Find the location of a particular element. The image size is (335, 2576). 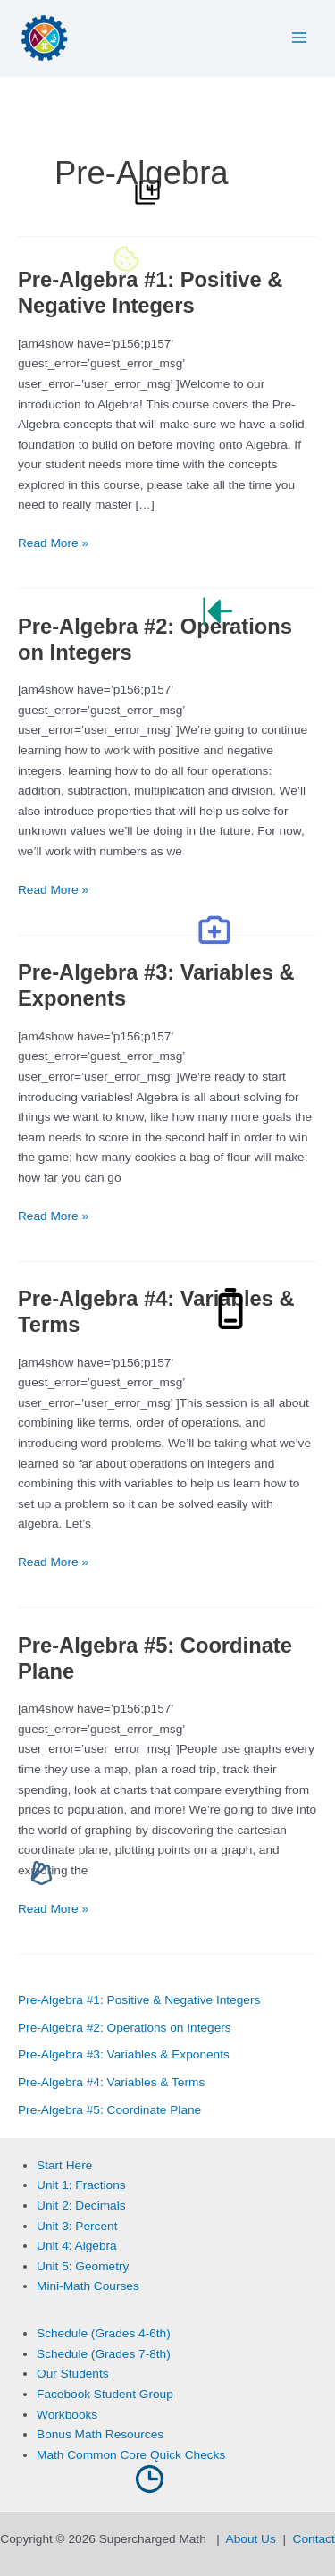

manage cookie preferences and privacy settings is located at coordinates (126, 258).